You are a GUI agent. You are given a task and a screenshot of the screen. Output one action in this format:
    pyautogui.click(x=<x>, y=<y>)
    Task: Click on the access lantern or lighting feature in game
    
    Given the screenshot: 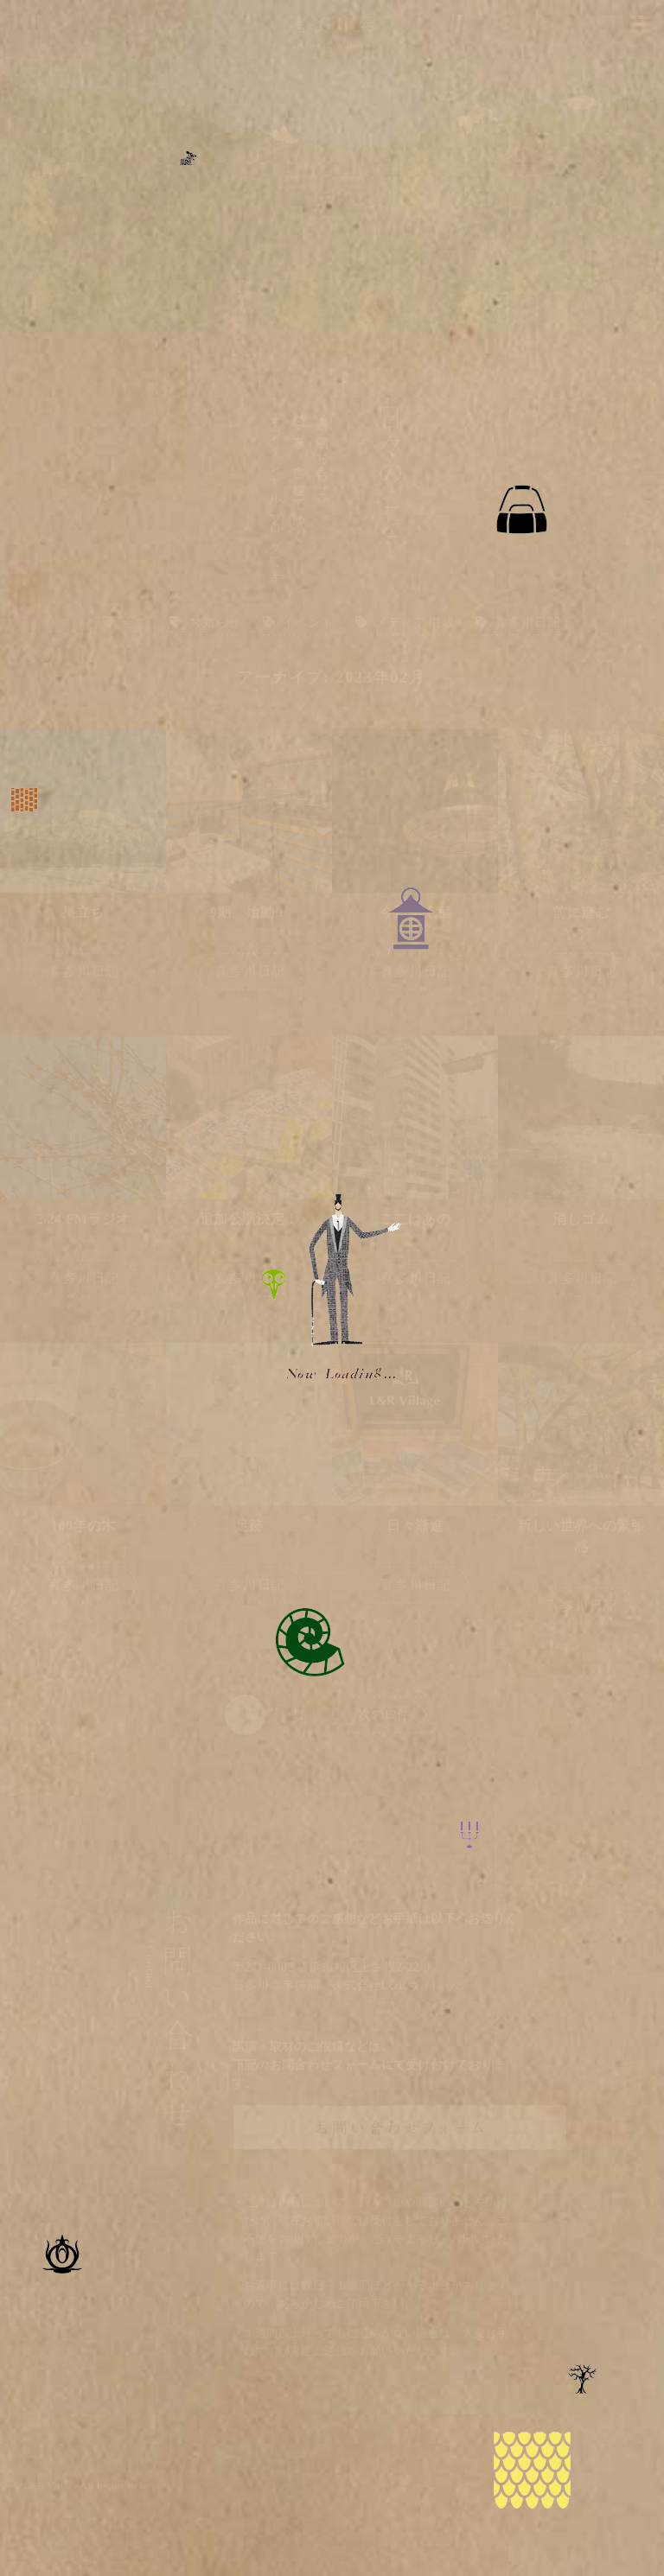 What is the action you would take?
    pyautogui.click(x=411, y=918)
    